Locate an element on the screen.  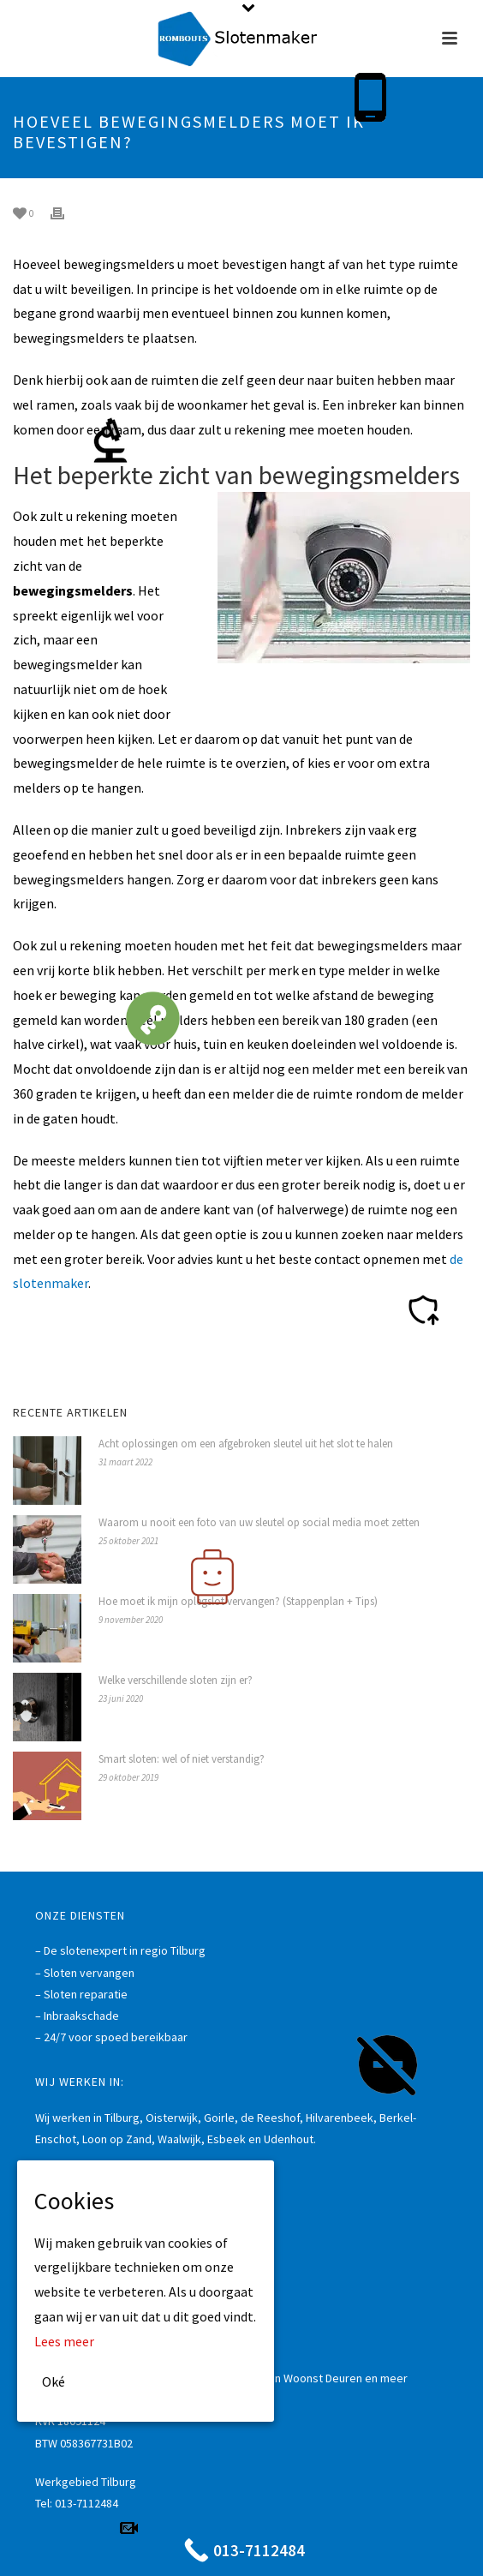
indicates a missed video call is located at coordinates (129, 2528).